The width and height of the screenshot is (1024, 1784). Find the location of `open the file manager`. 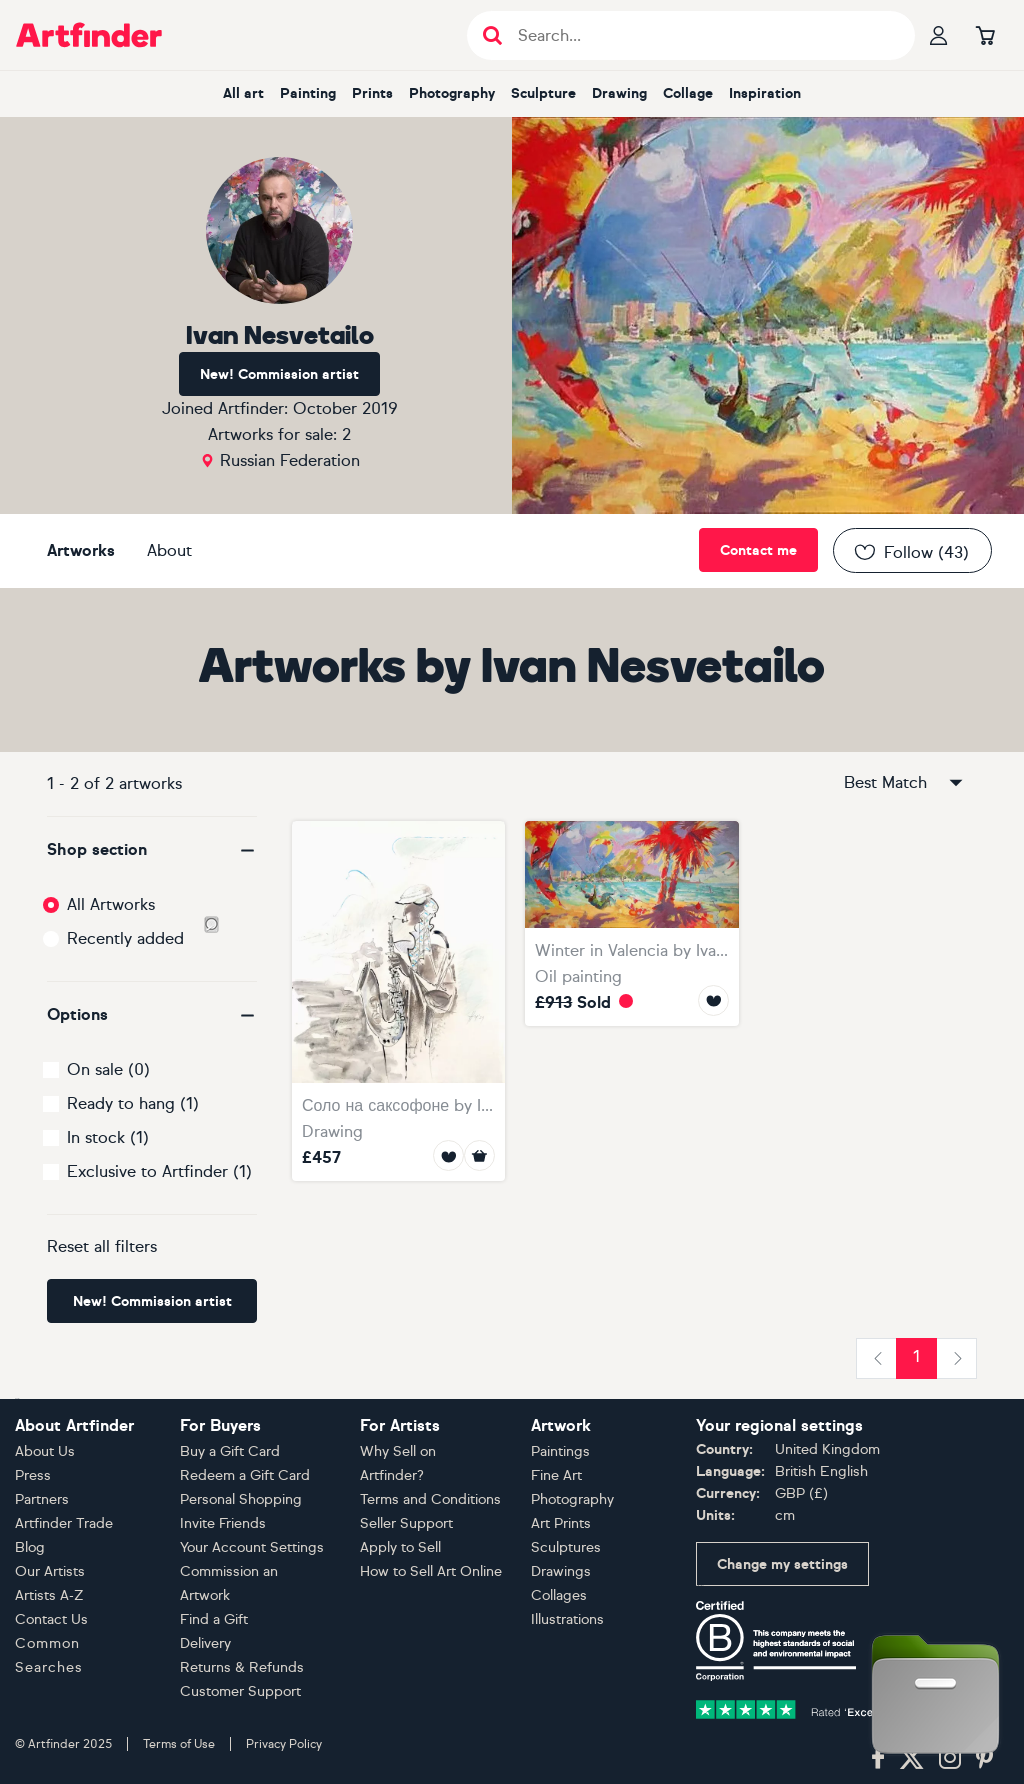

open the file manager is located at coordinates (935, 1694).